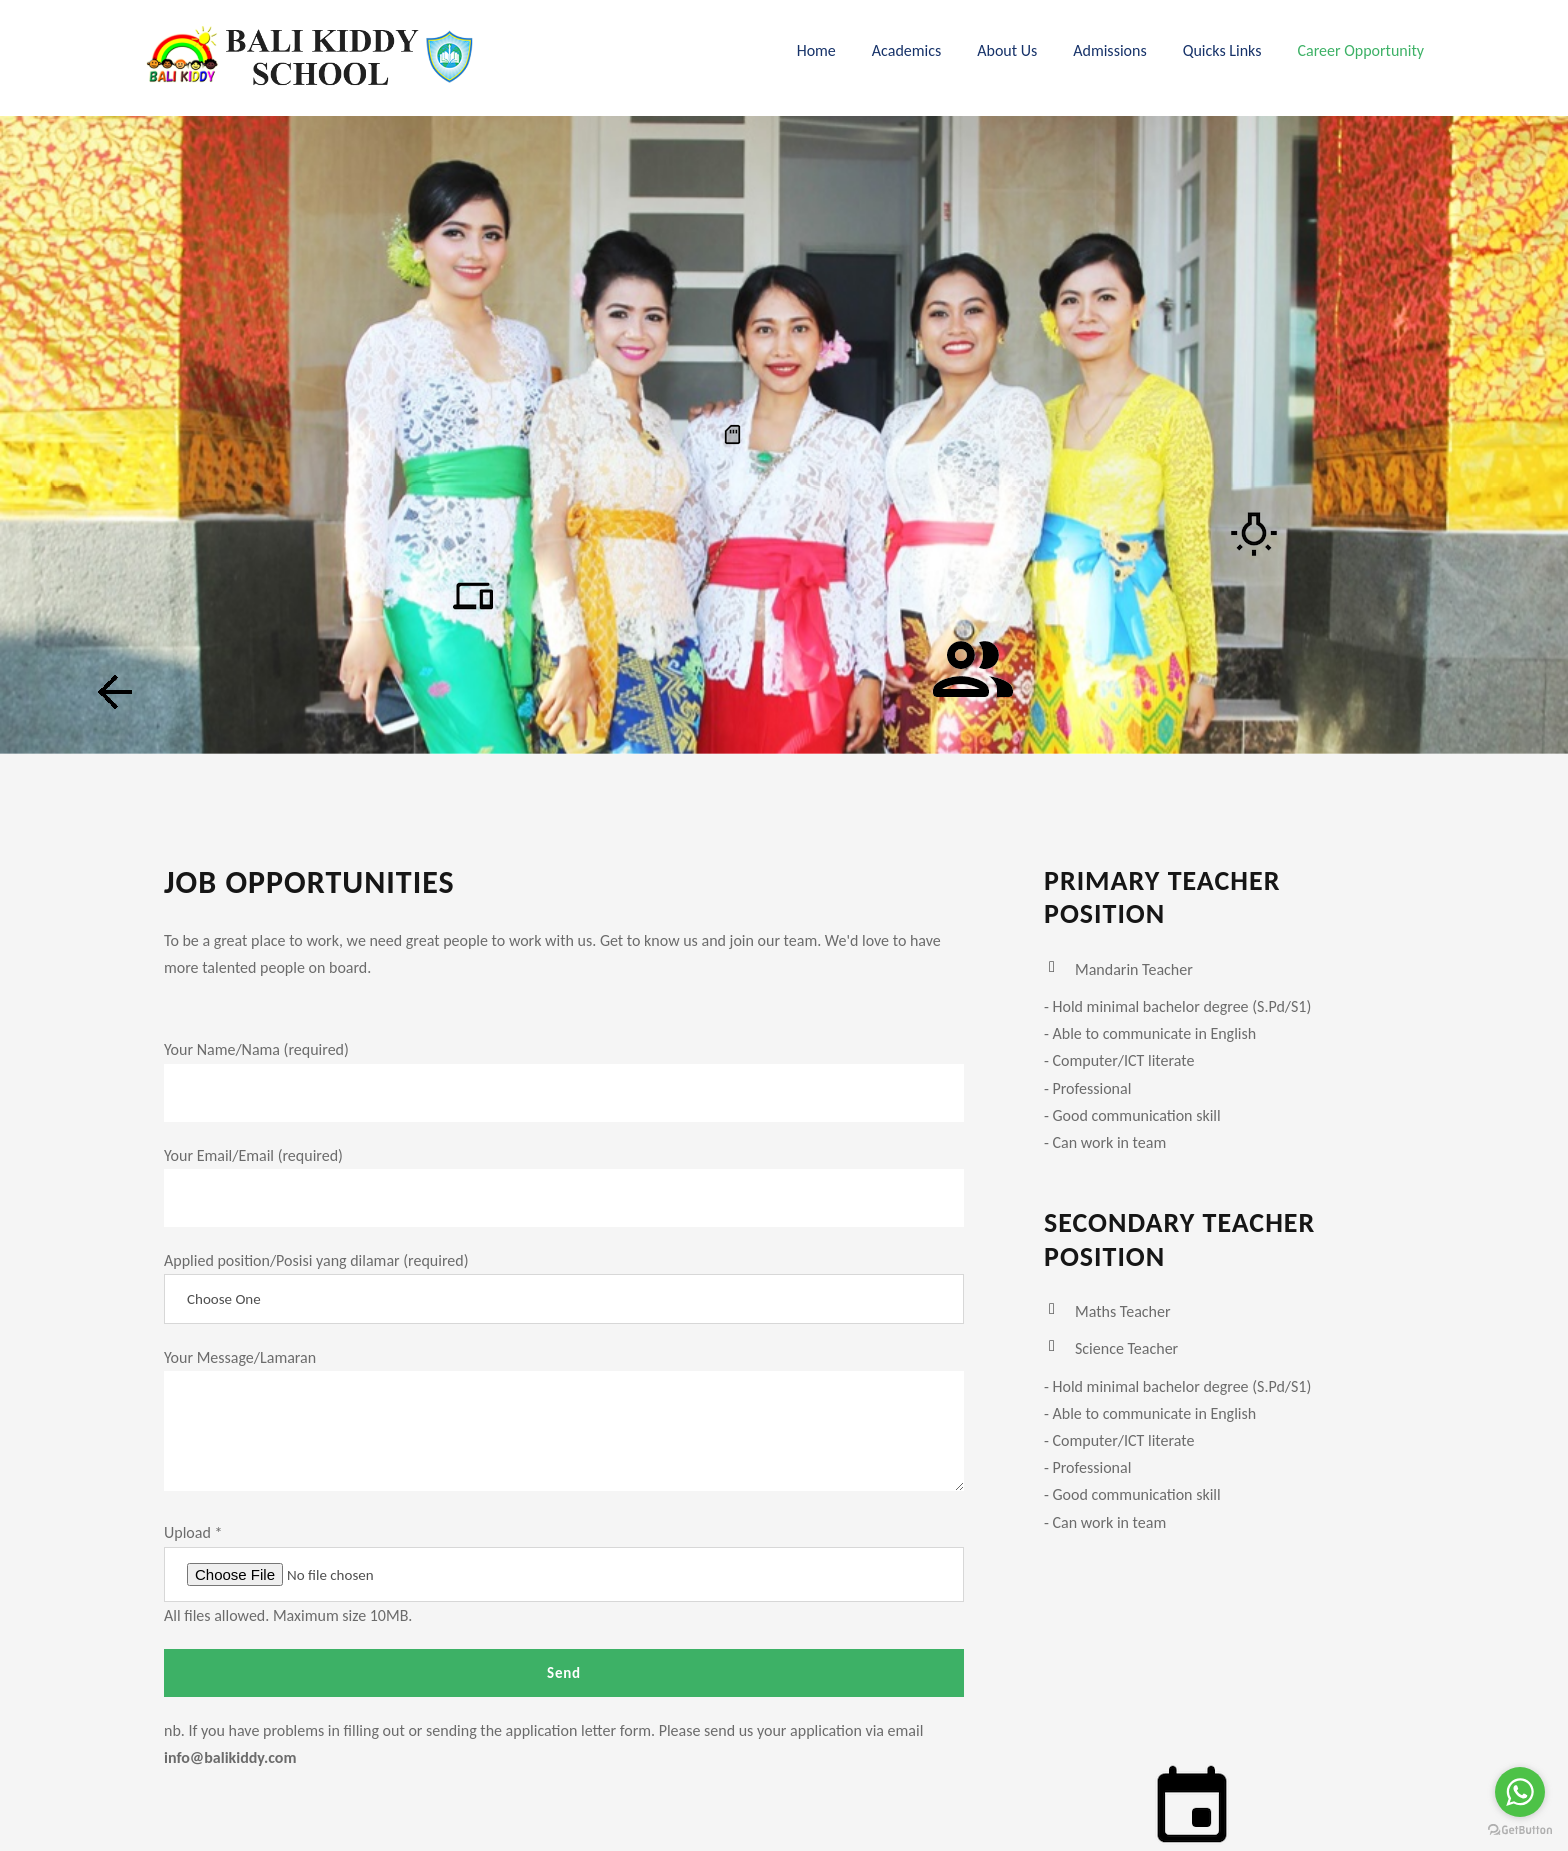 This screenshot has width=1568, height=1851. Describe the element at coordinates (1192, 1804) in the screenshot. I see `view calendar or scheduled events` at that location.